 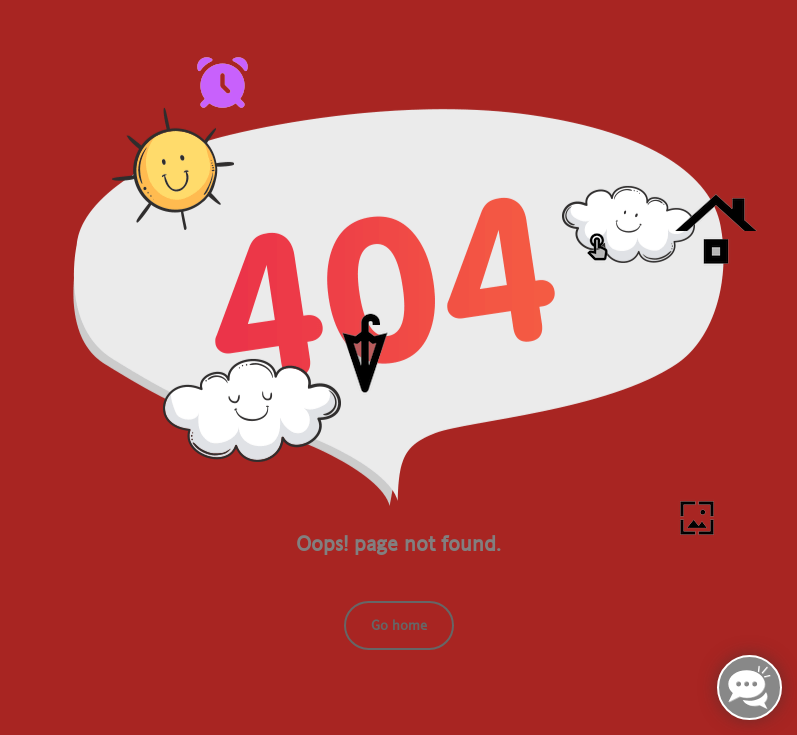 What do you see at coordinates (222, 82) in the screenshot?
I see `set an alarm or timer` at bounding box center [222, 82].